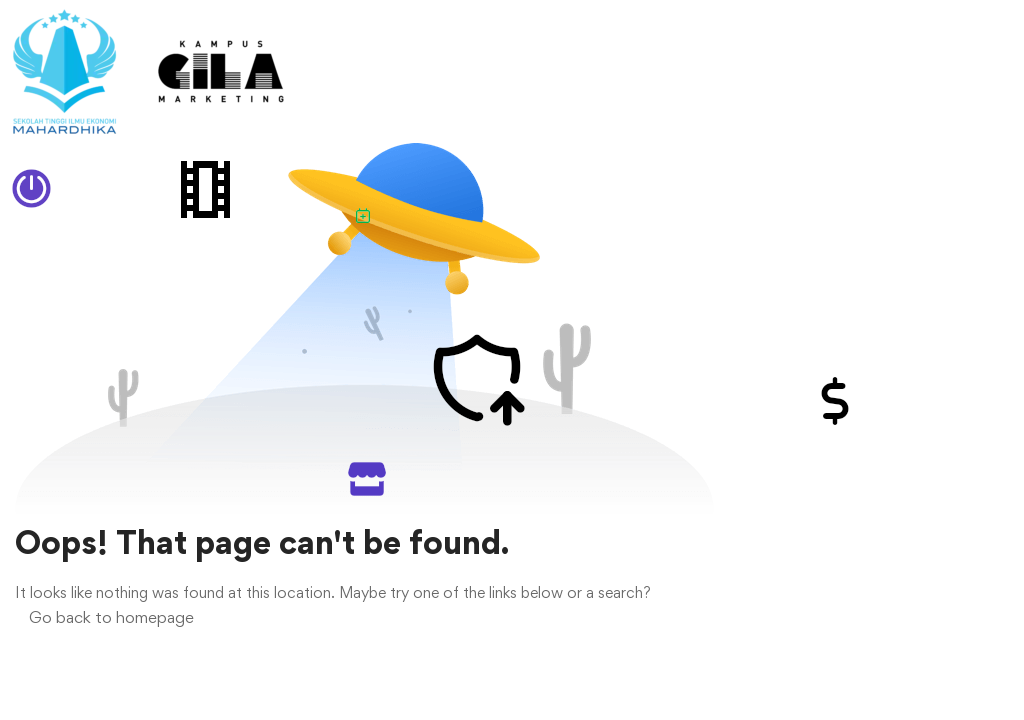 The height and width of the screenshot is (720, 1024). I want to click on add a new calendar event, so click(363, 216).